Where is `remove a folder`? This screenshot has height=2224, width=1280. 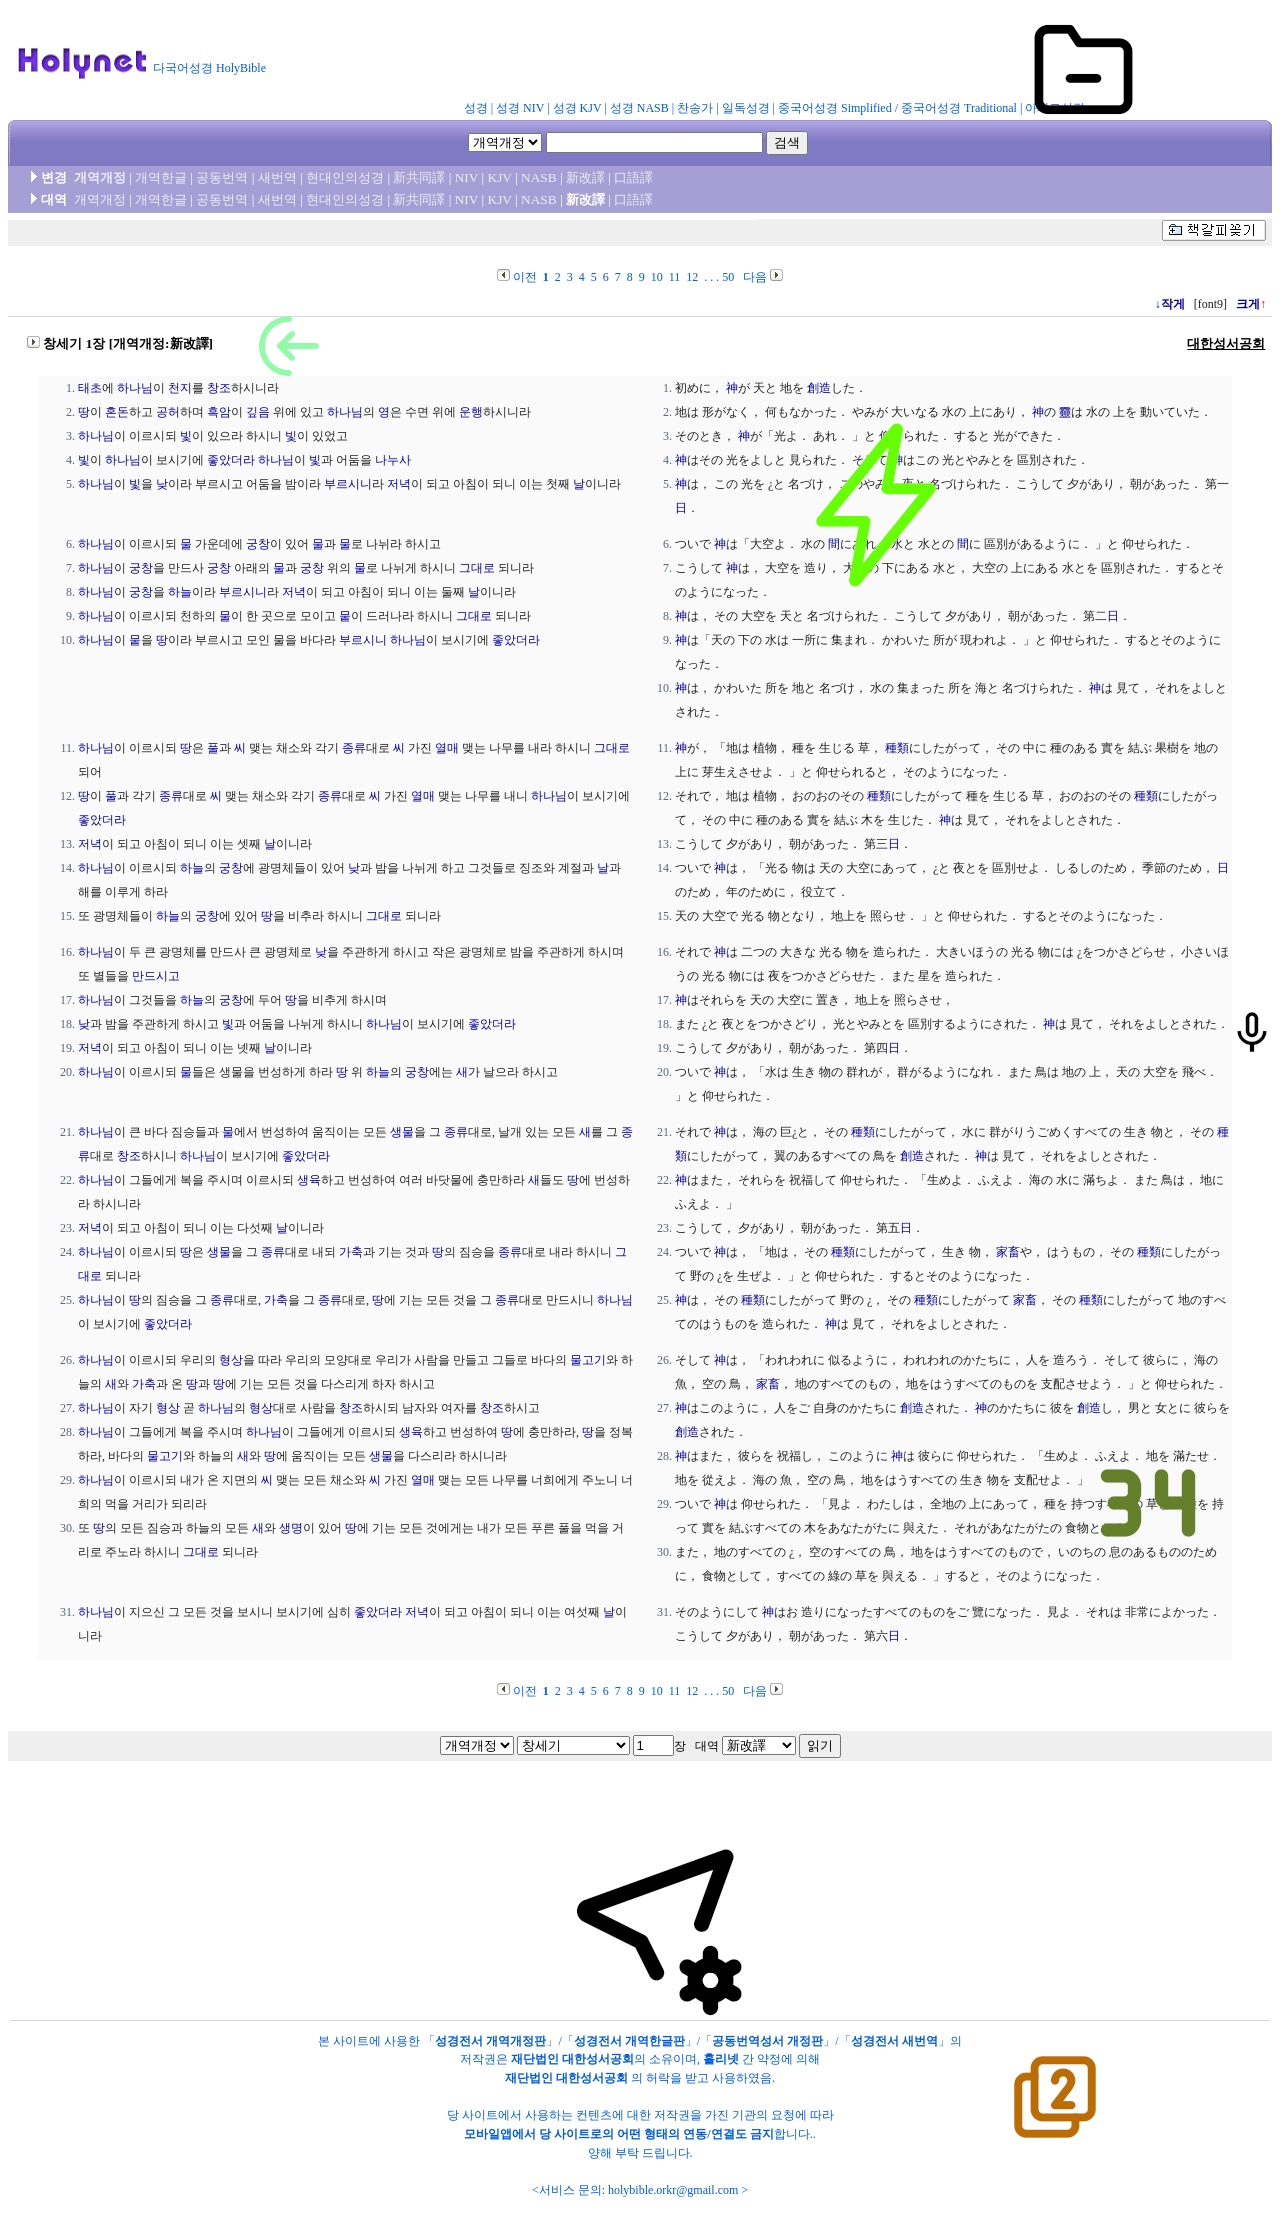 remove a folder is located at coordinates (1083, 69).